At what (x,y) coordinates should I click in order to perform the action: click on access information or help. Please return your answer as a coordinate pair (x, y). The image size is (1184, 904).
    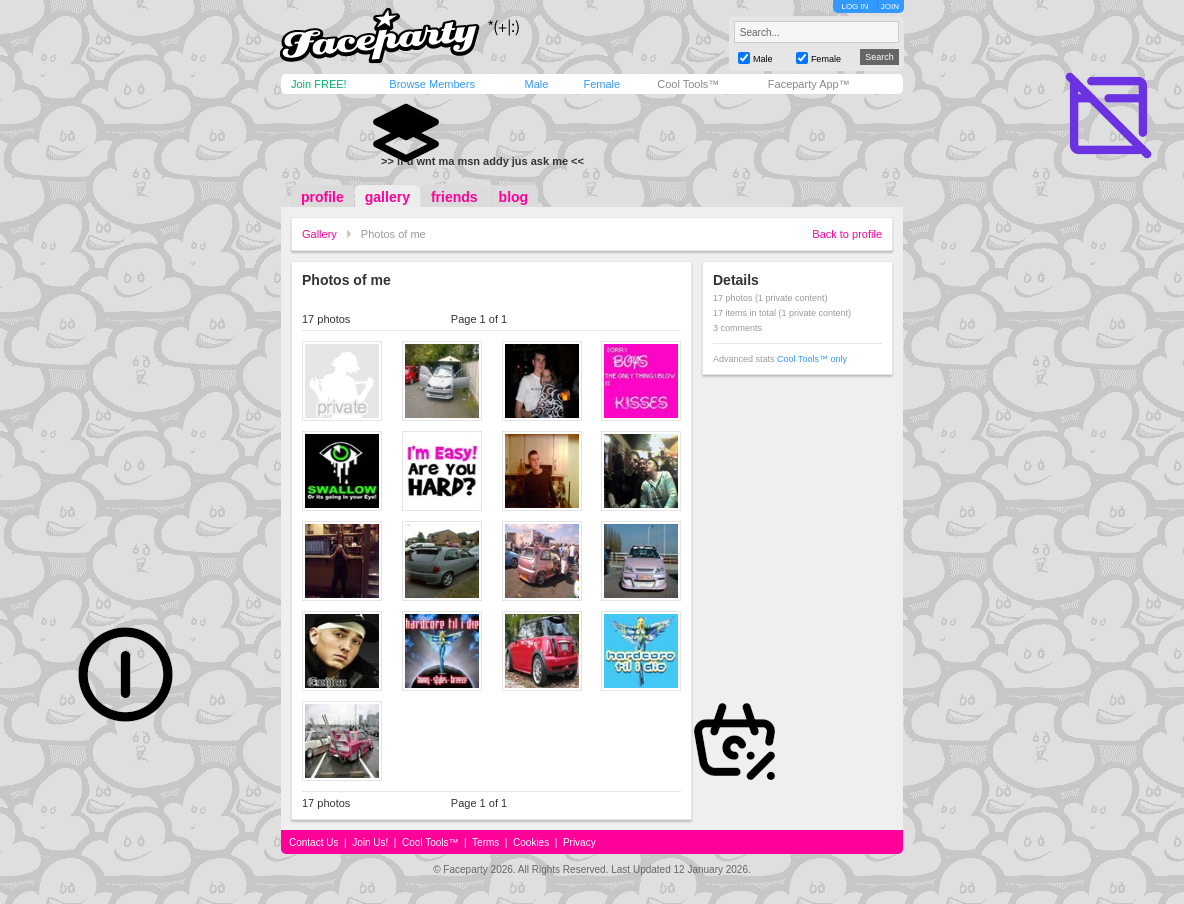
    Looking at the image, I should click on (125, 674).